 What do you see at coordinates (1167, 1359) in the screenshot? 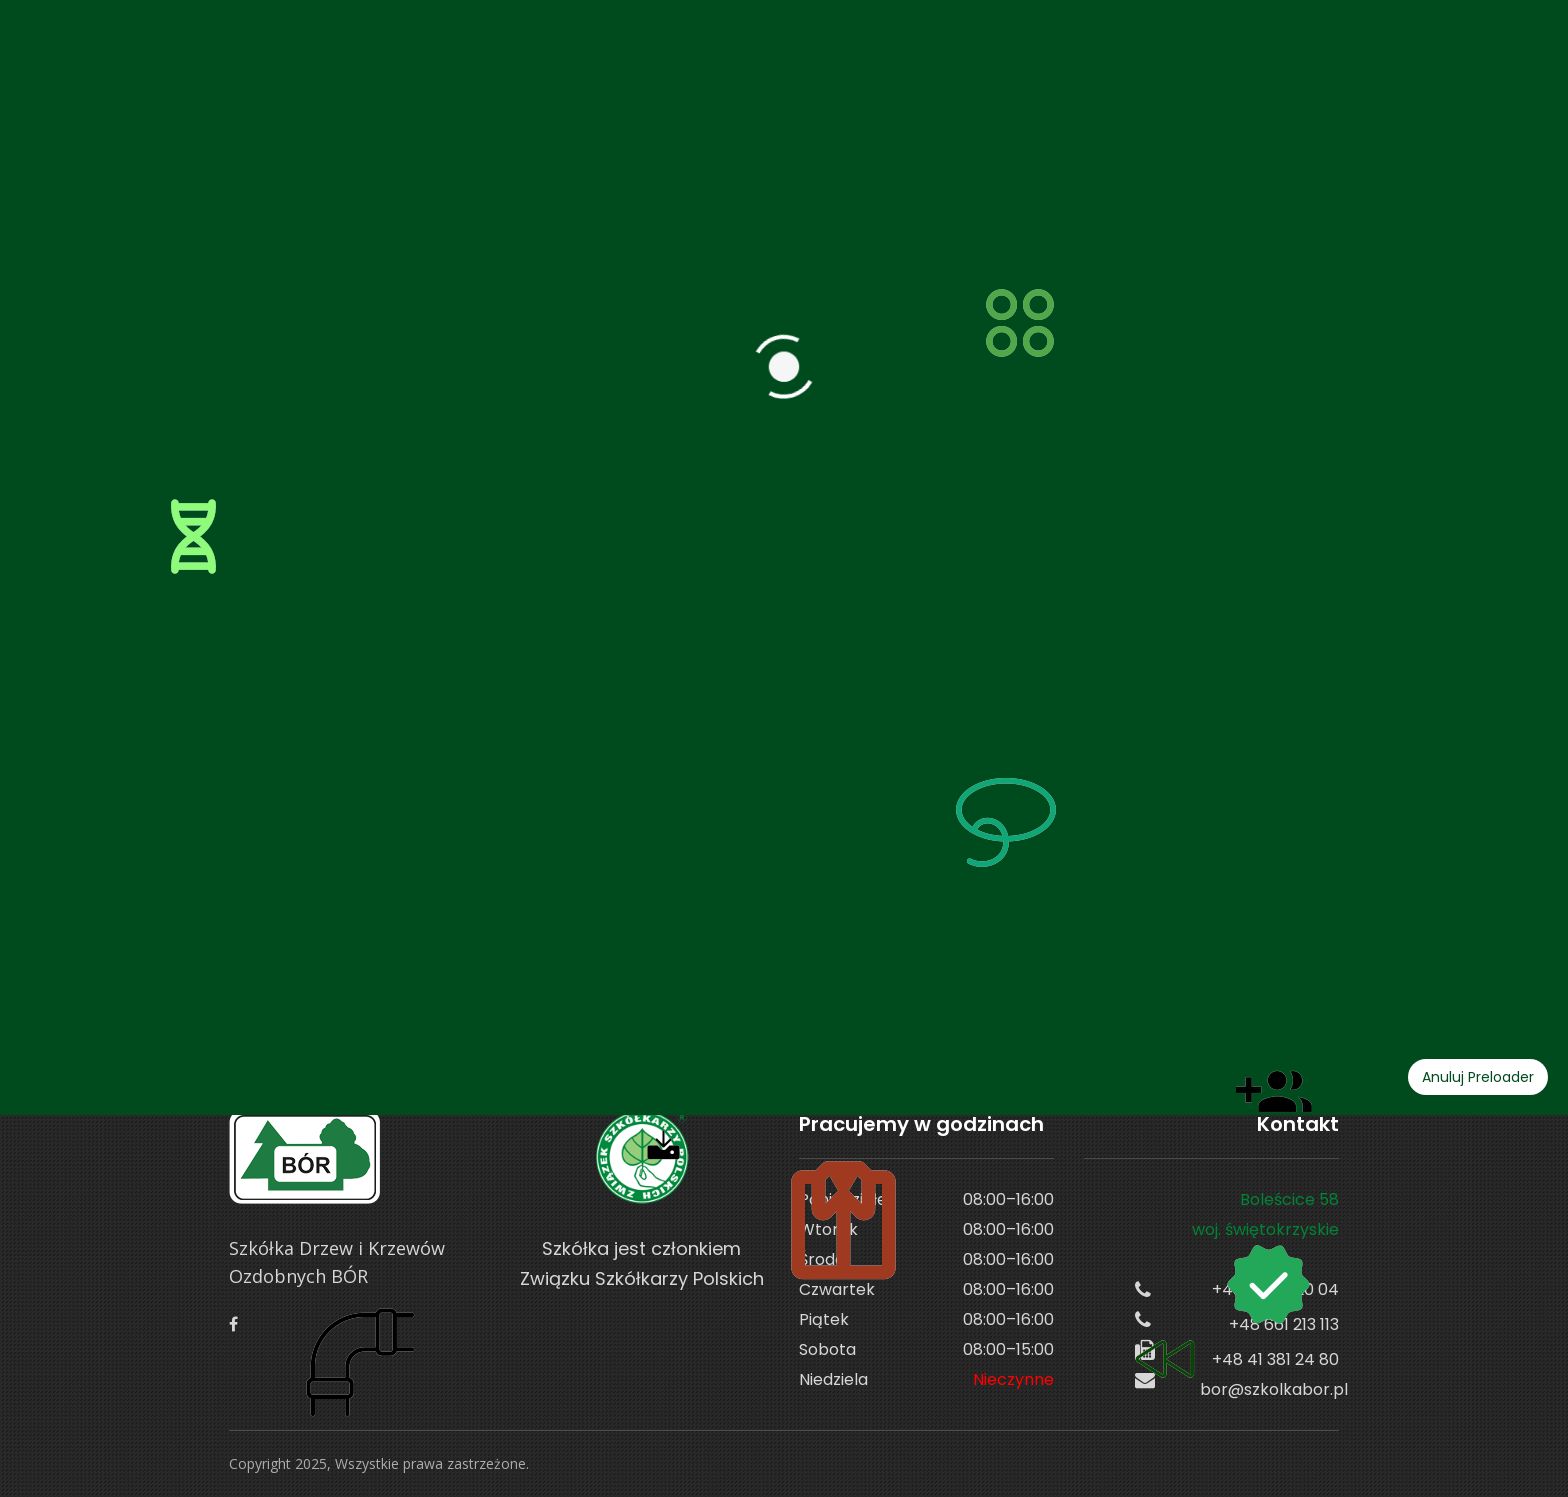
I see `rewind or skip backward in media playback` at bounding box center [1167, 1359].